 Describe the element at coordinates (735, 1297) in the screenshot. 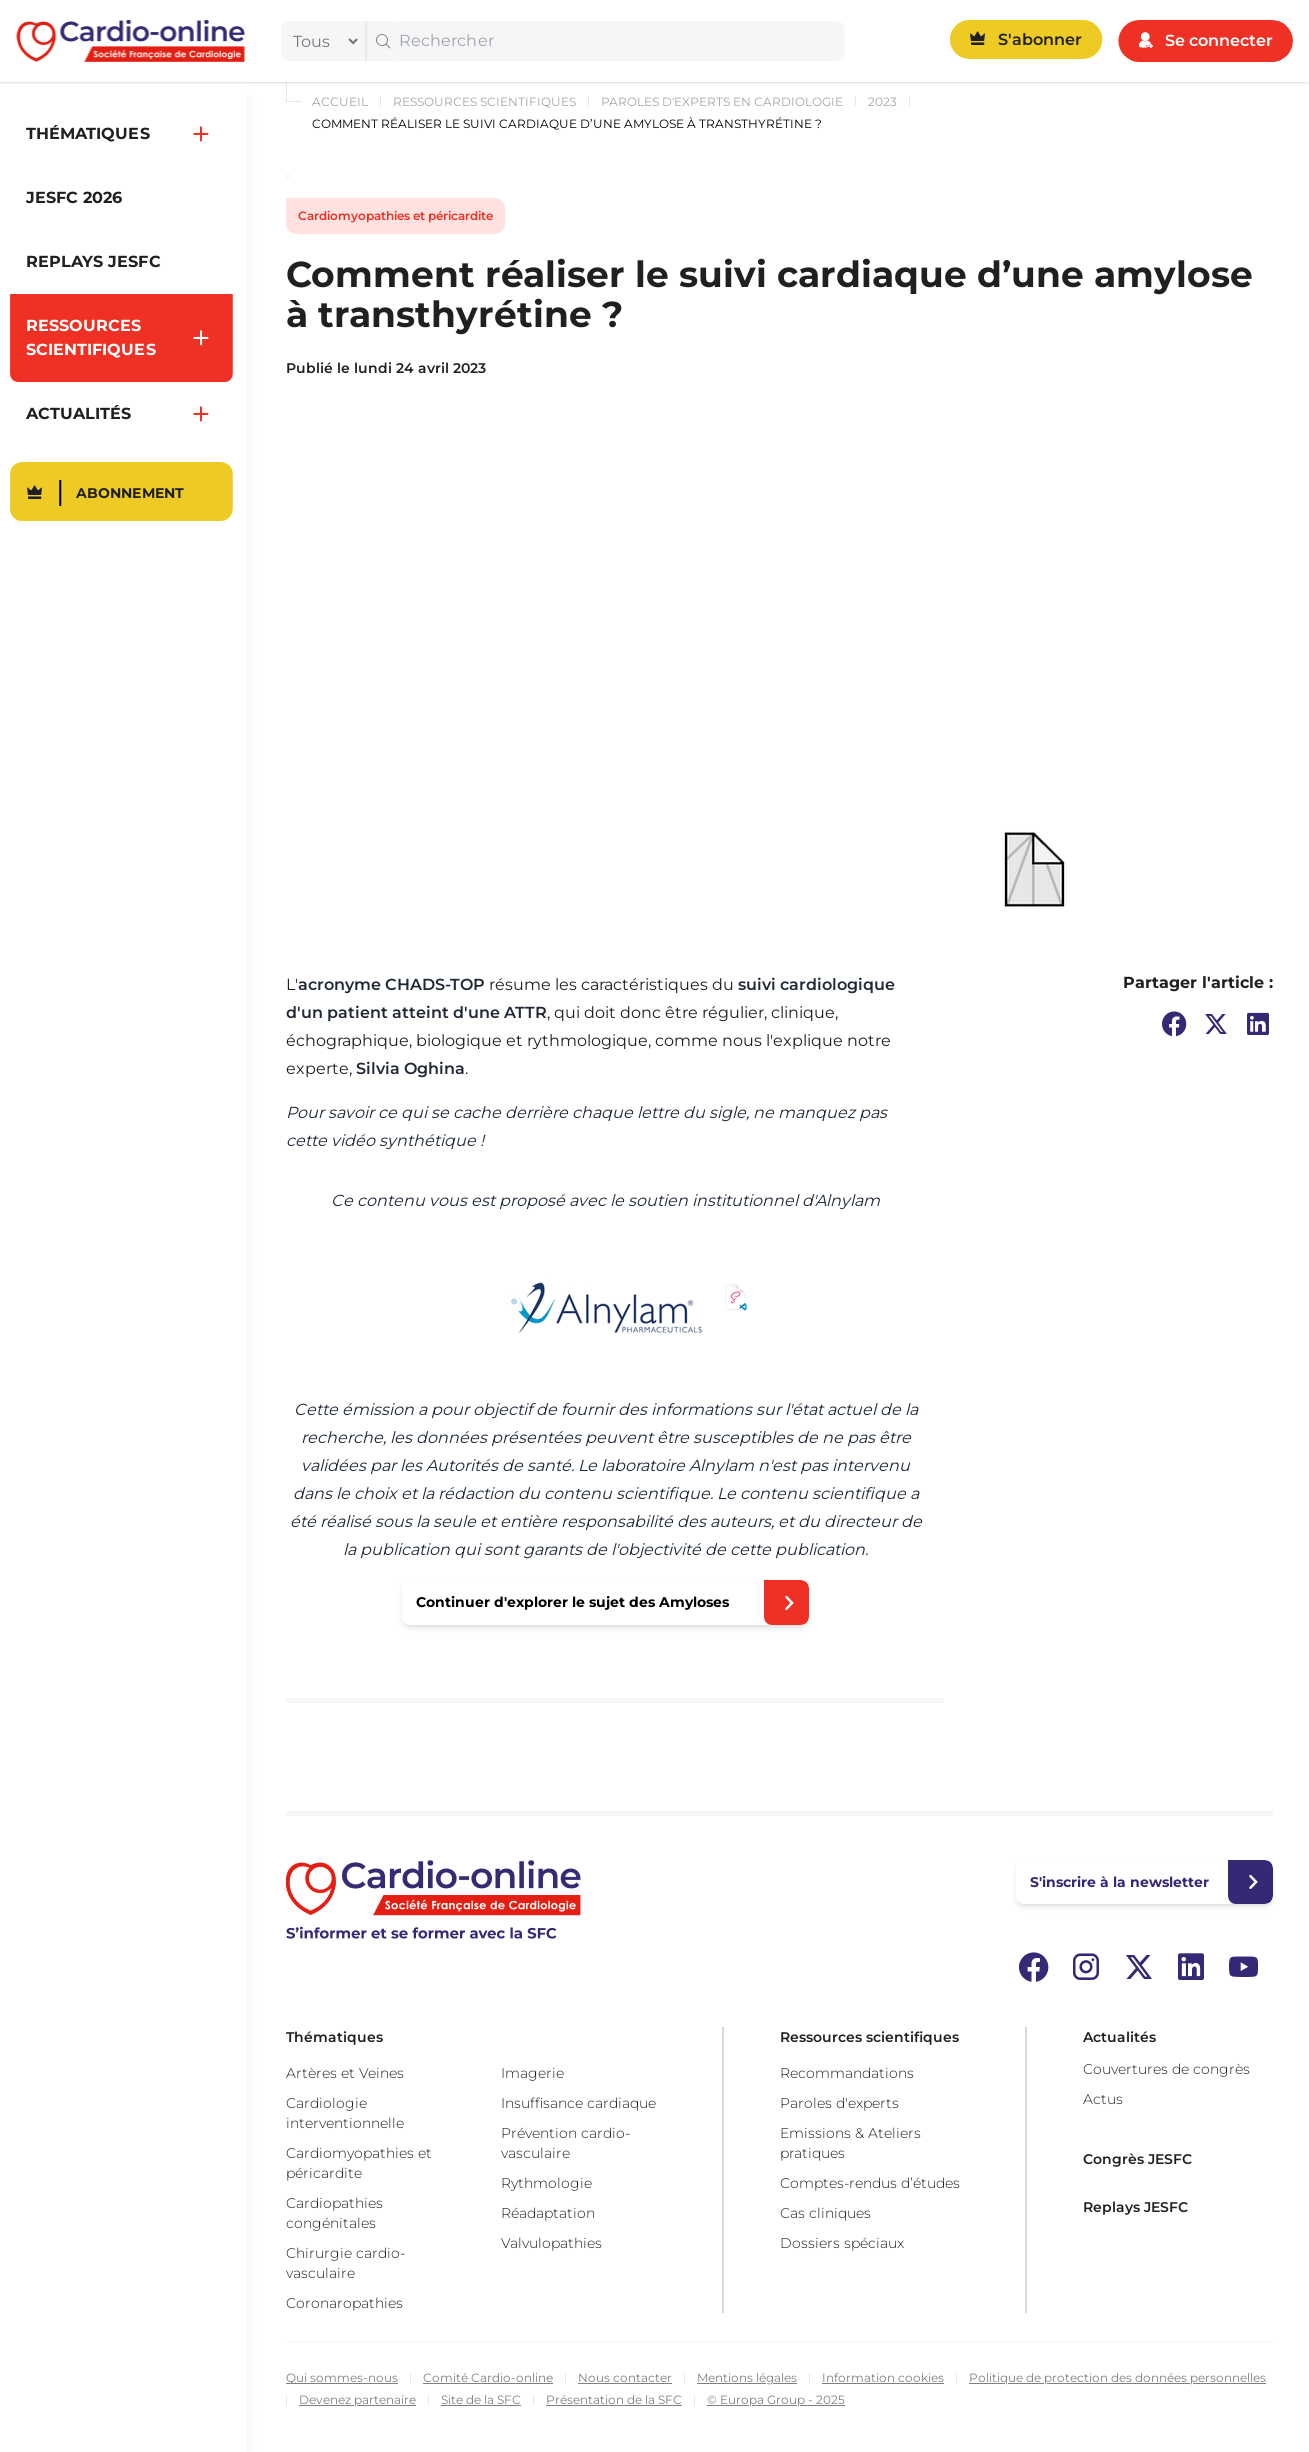

I see `open a Sass stylesheet file in Visual Studio Code` at that location.